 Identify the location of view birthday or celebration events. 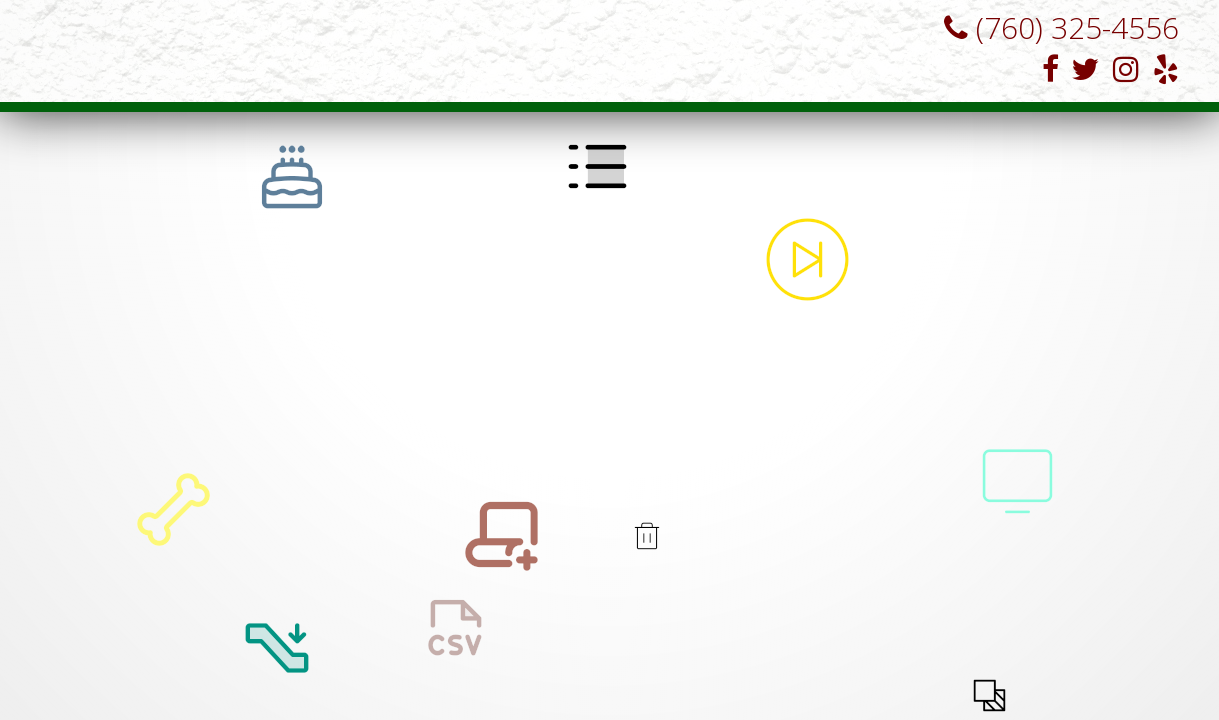
(292, 176).